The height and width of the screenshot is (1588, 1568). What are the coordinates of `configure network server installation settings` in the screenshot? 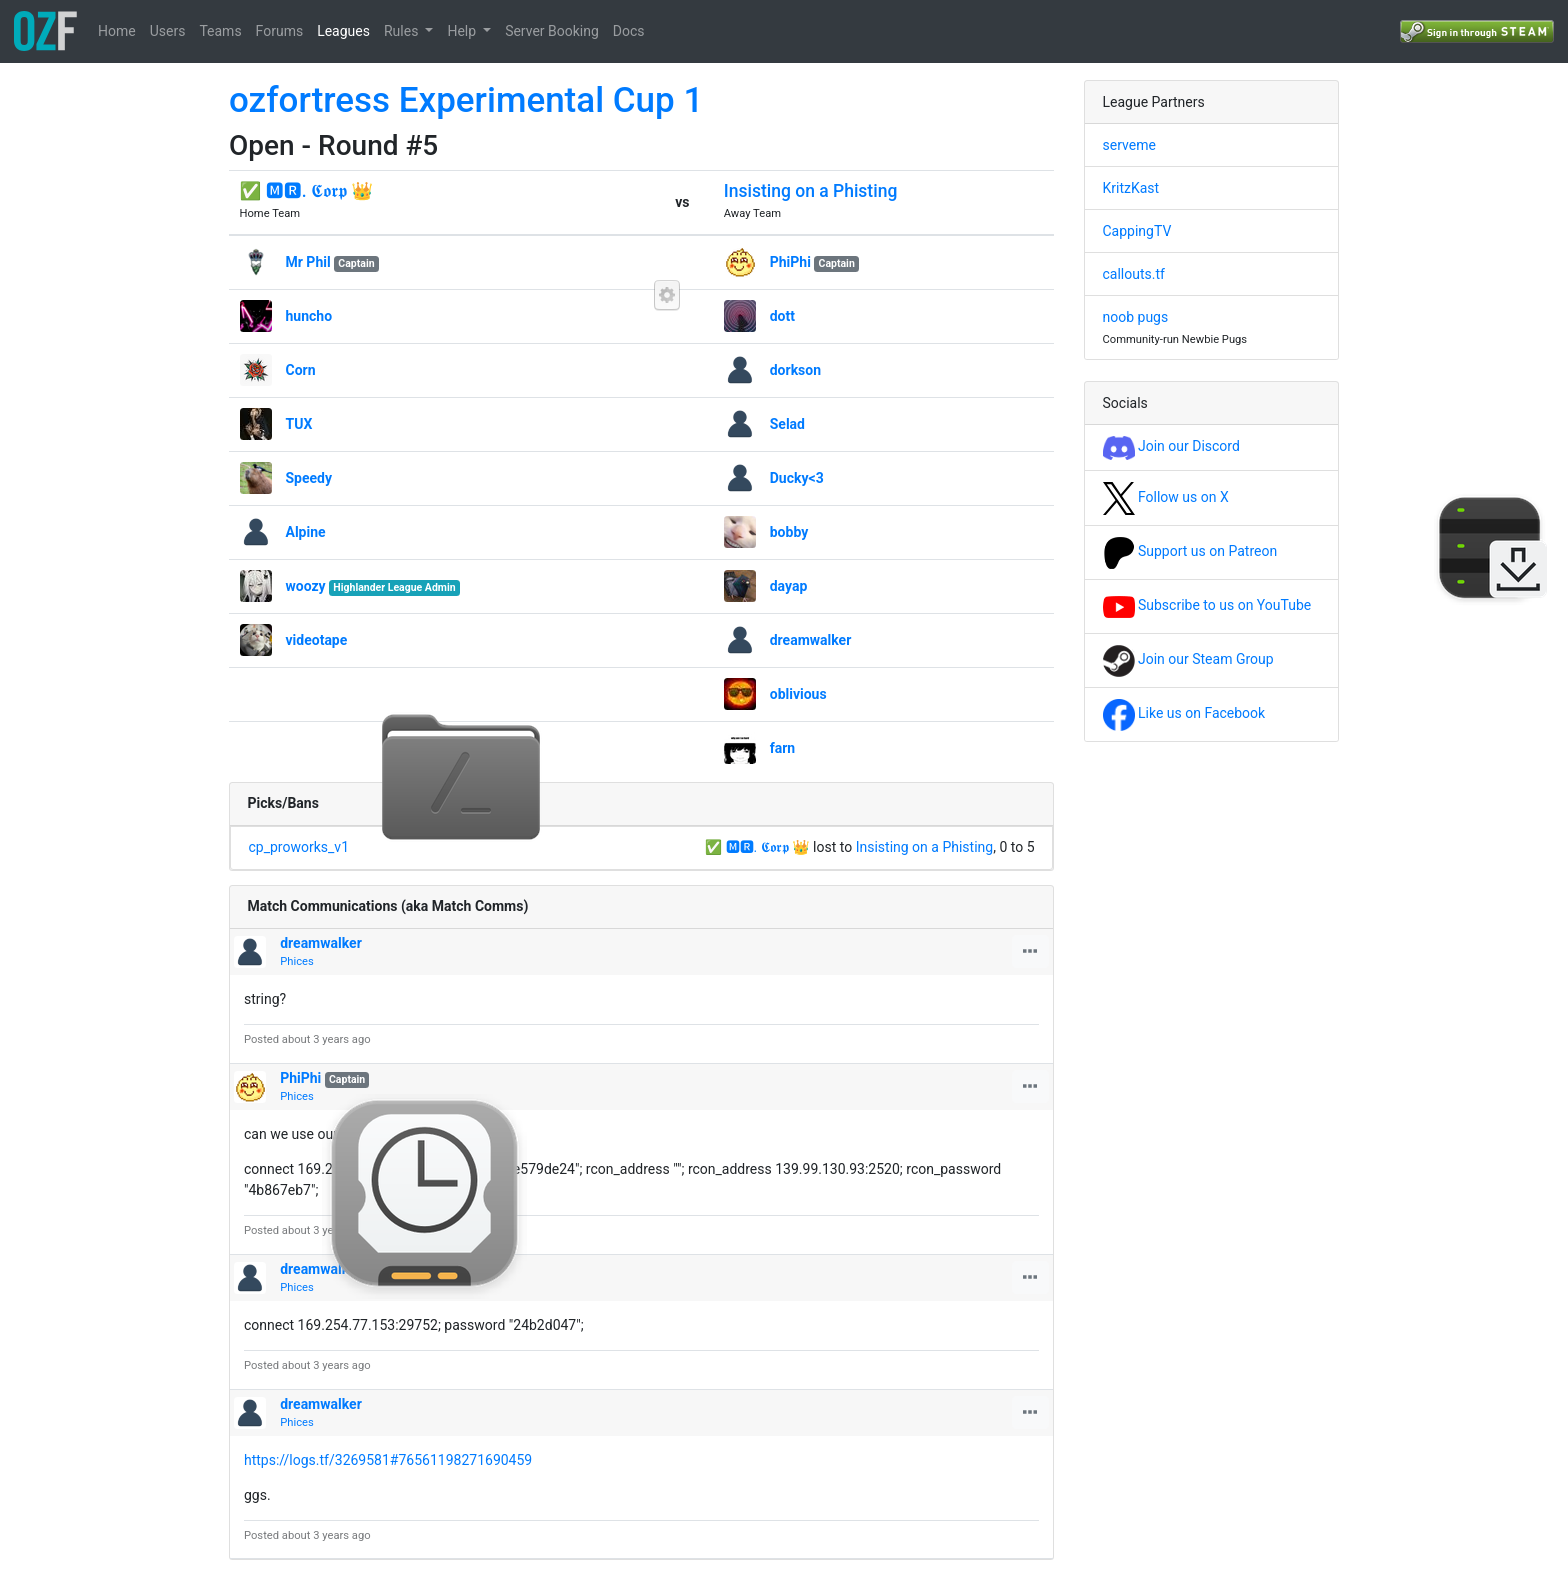 It's located at (1490, 549).